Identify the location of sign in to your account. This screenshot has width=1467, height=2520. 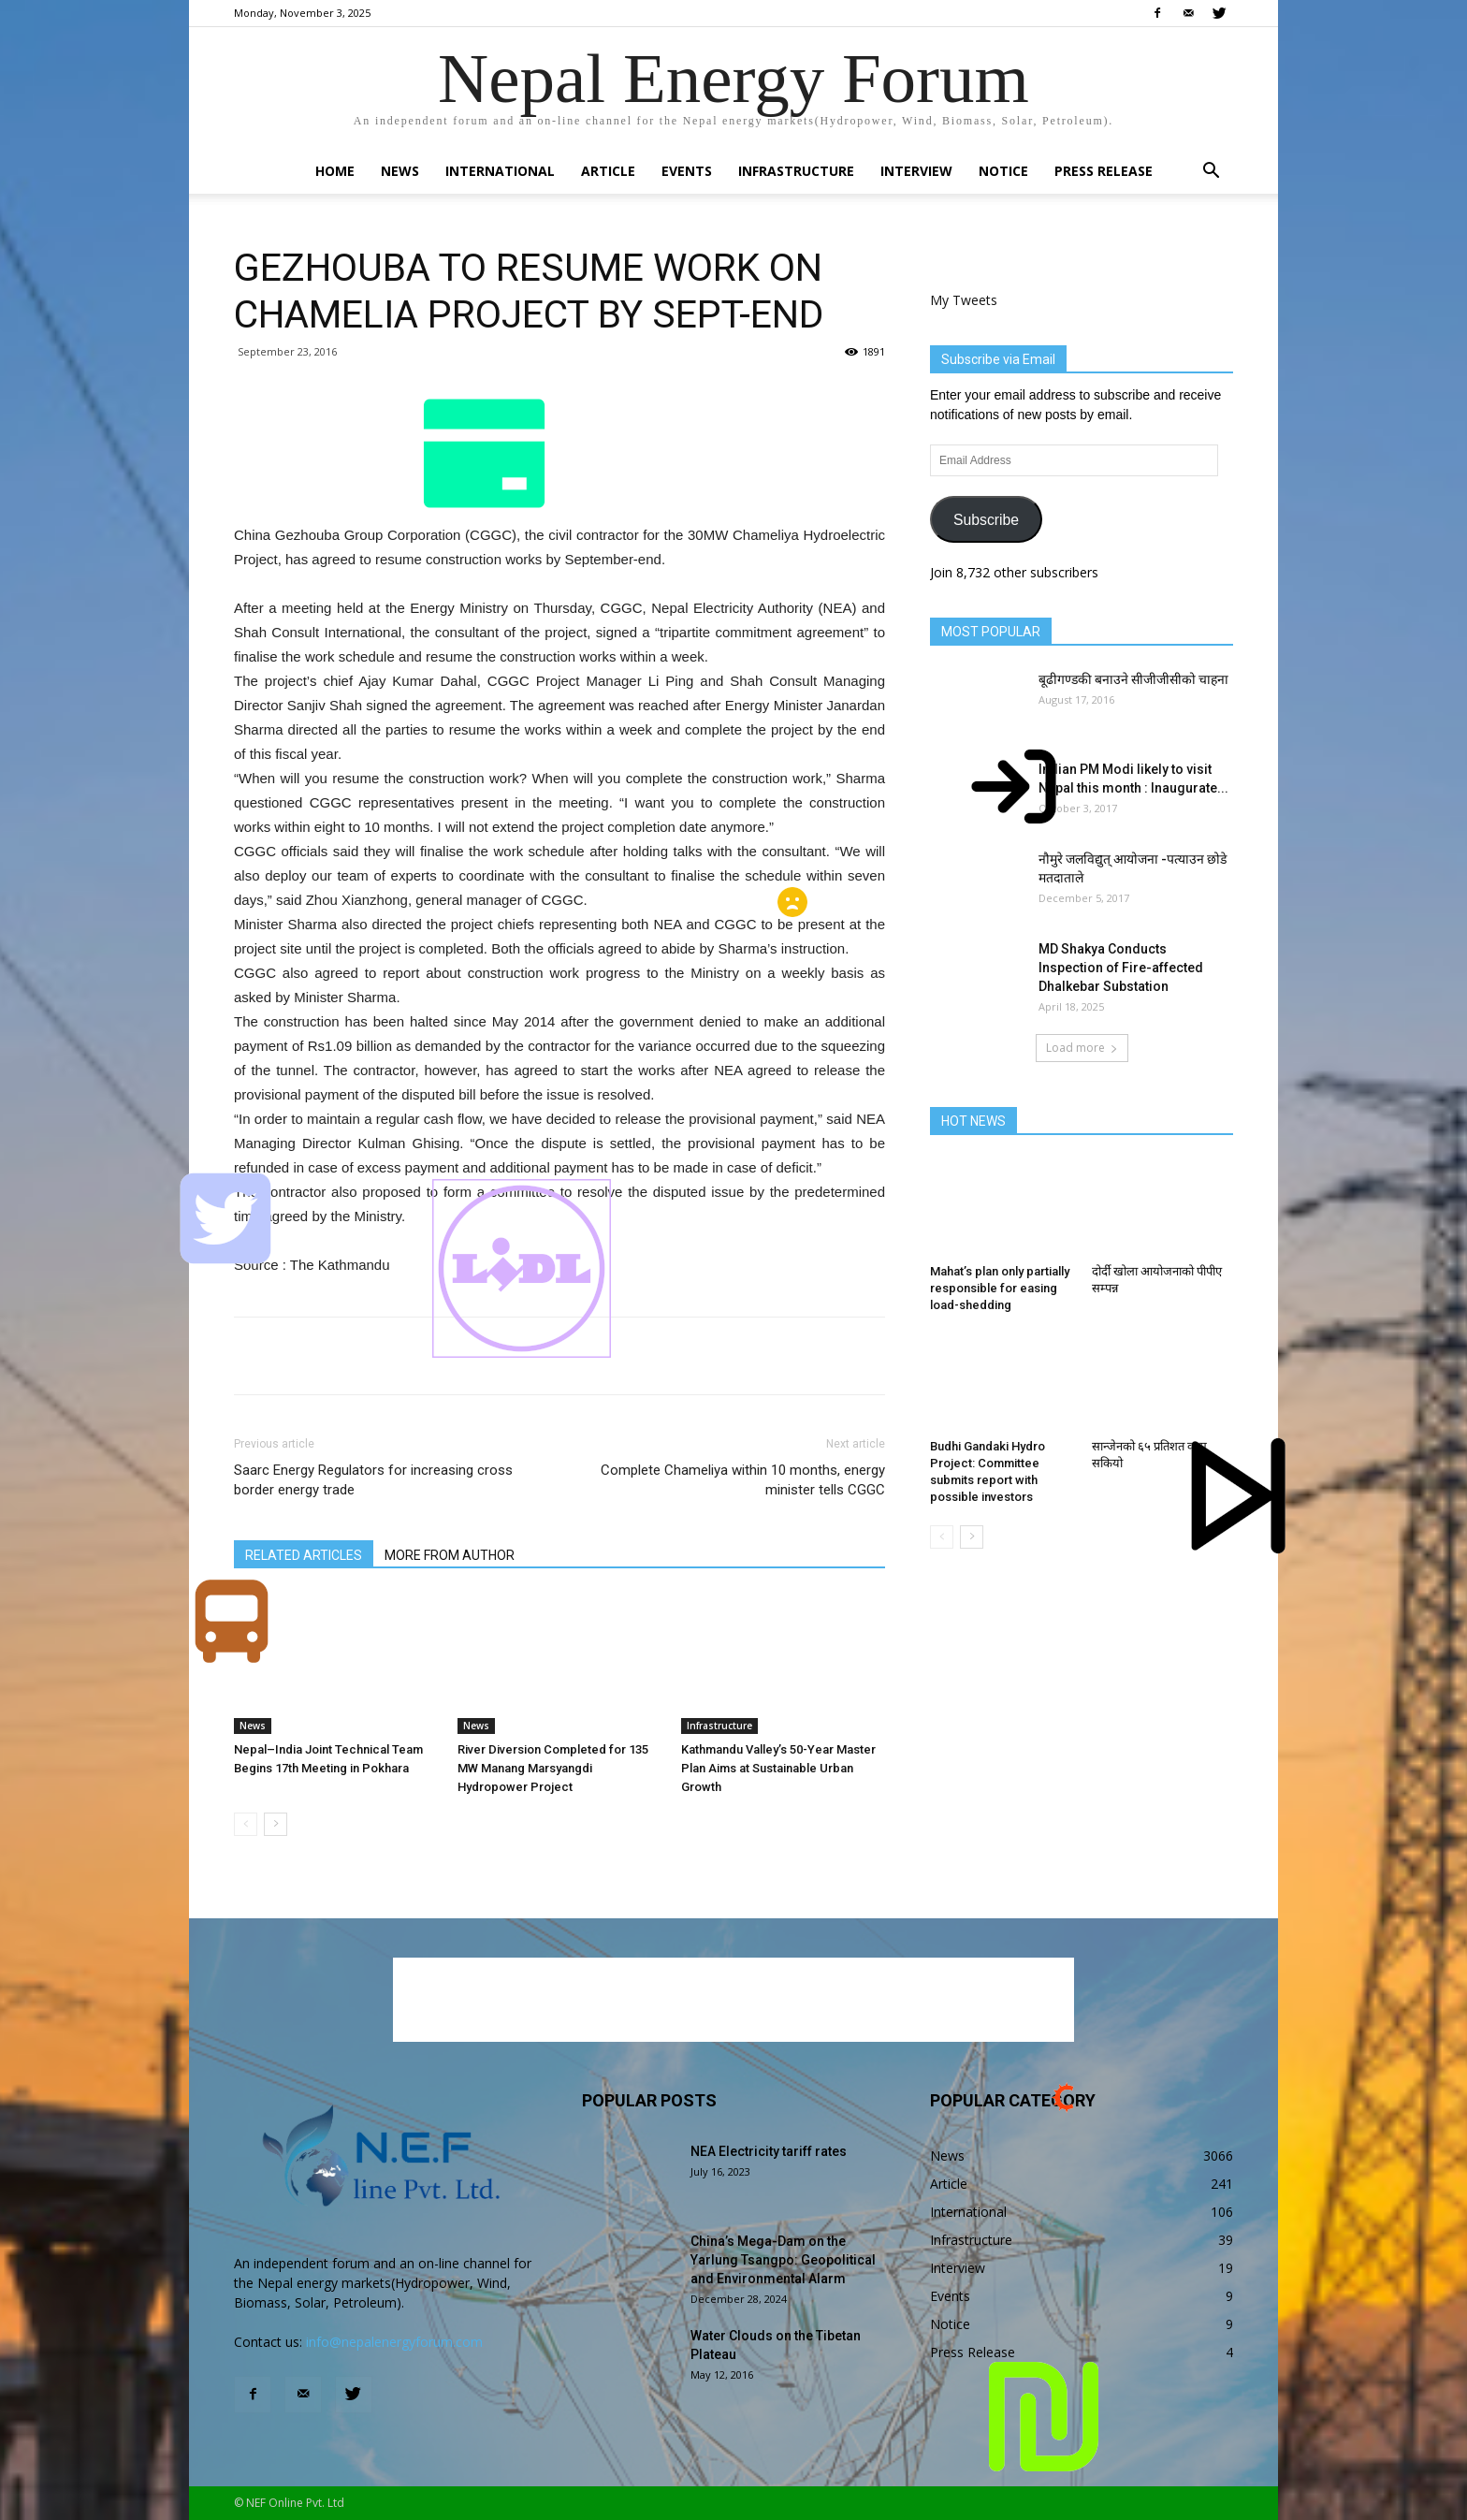
(1013, 786).